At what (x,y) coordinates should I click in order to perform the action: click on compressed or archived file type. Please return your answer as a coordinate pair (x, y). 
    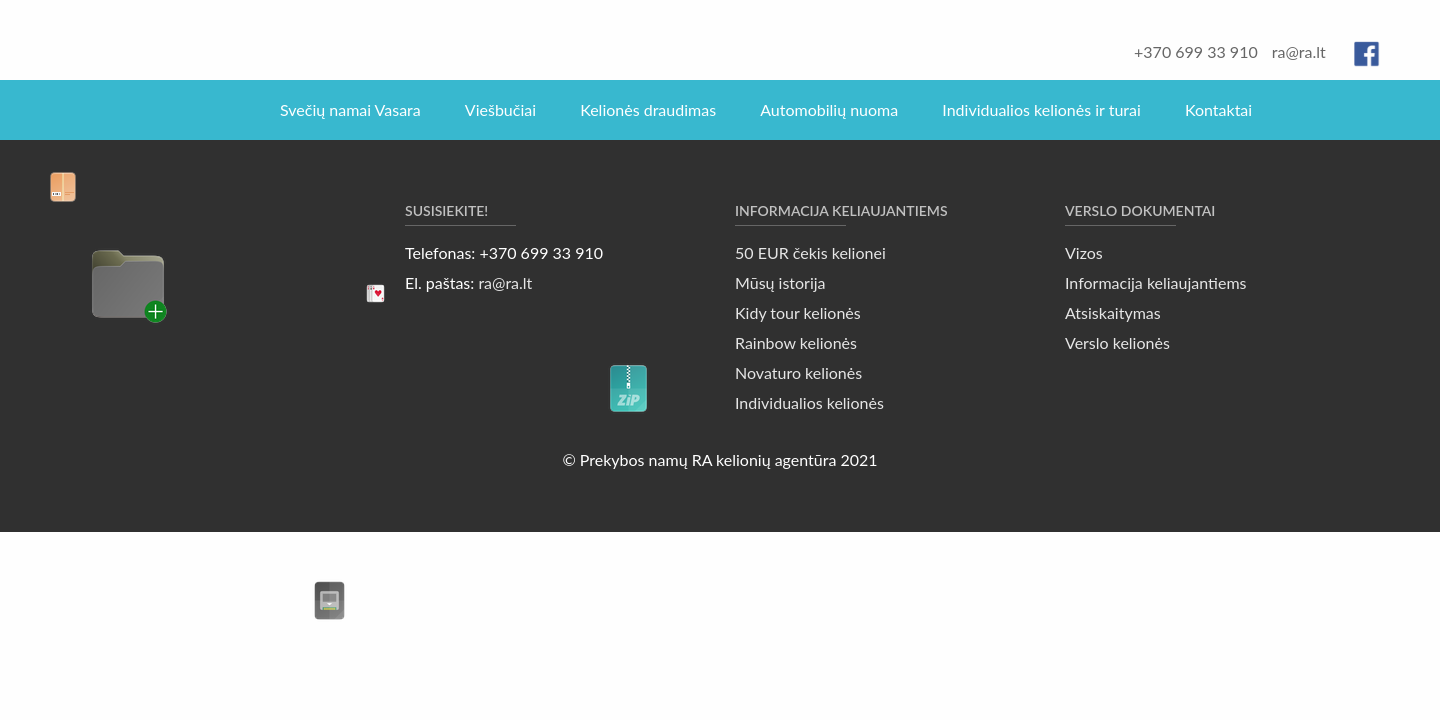
    Looking at the image, I should click on (63, 187).